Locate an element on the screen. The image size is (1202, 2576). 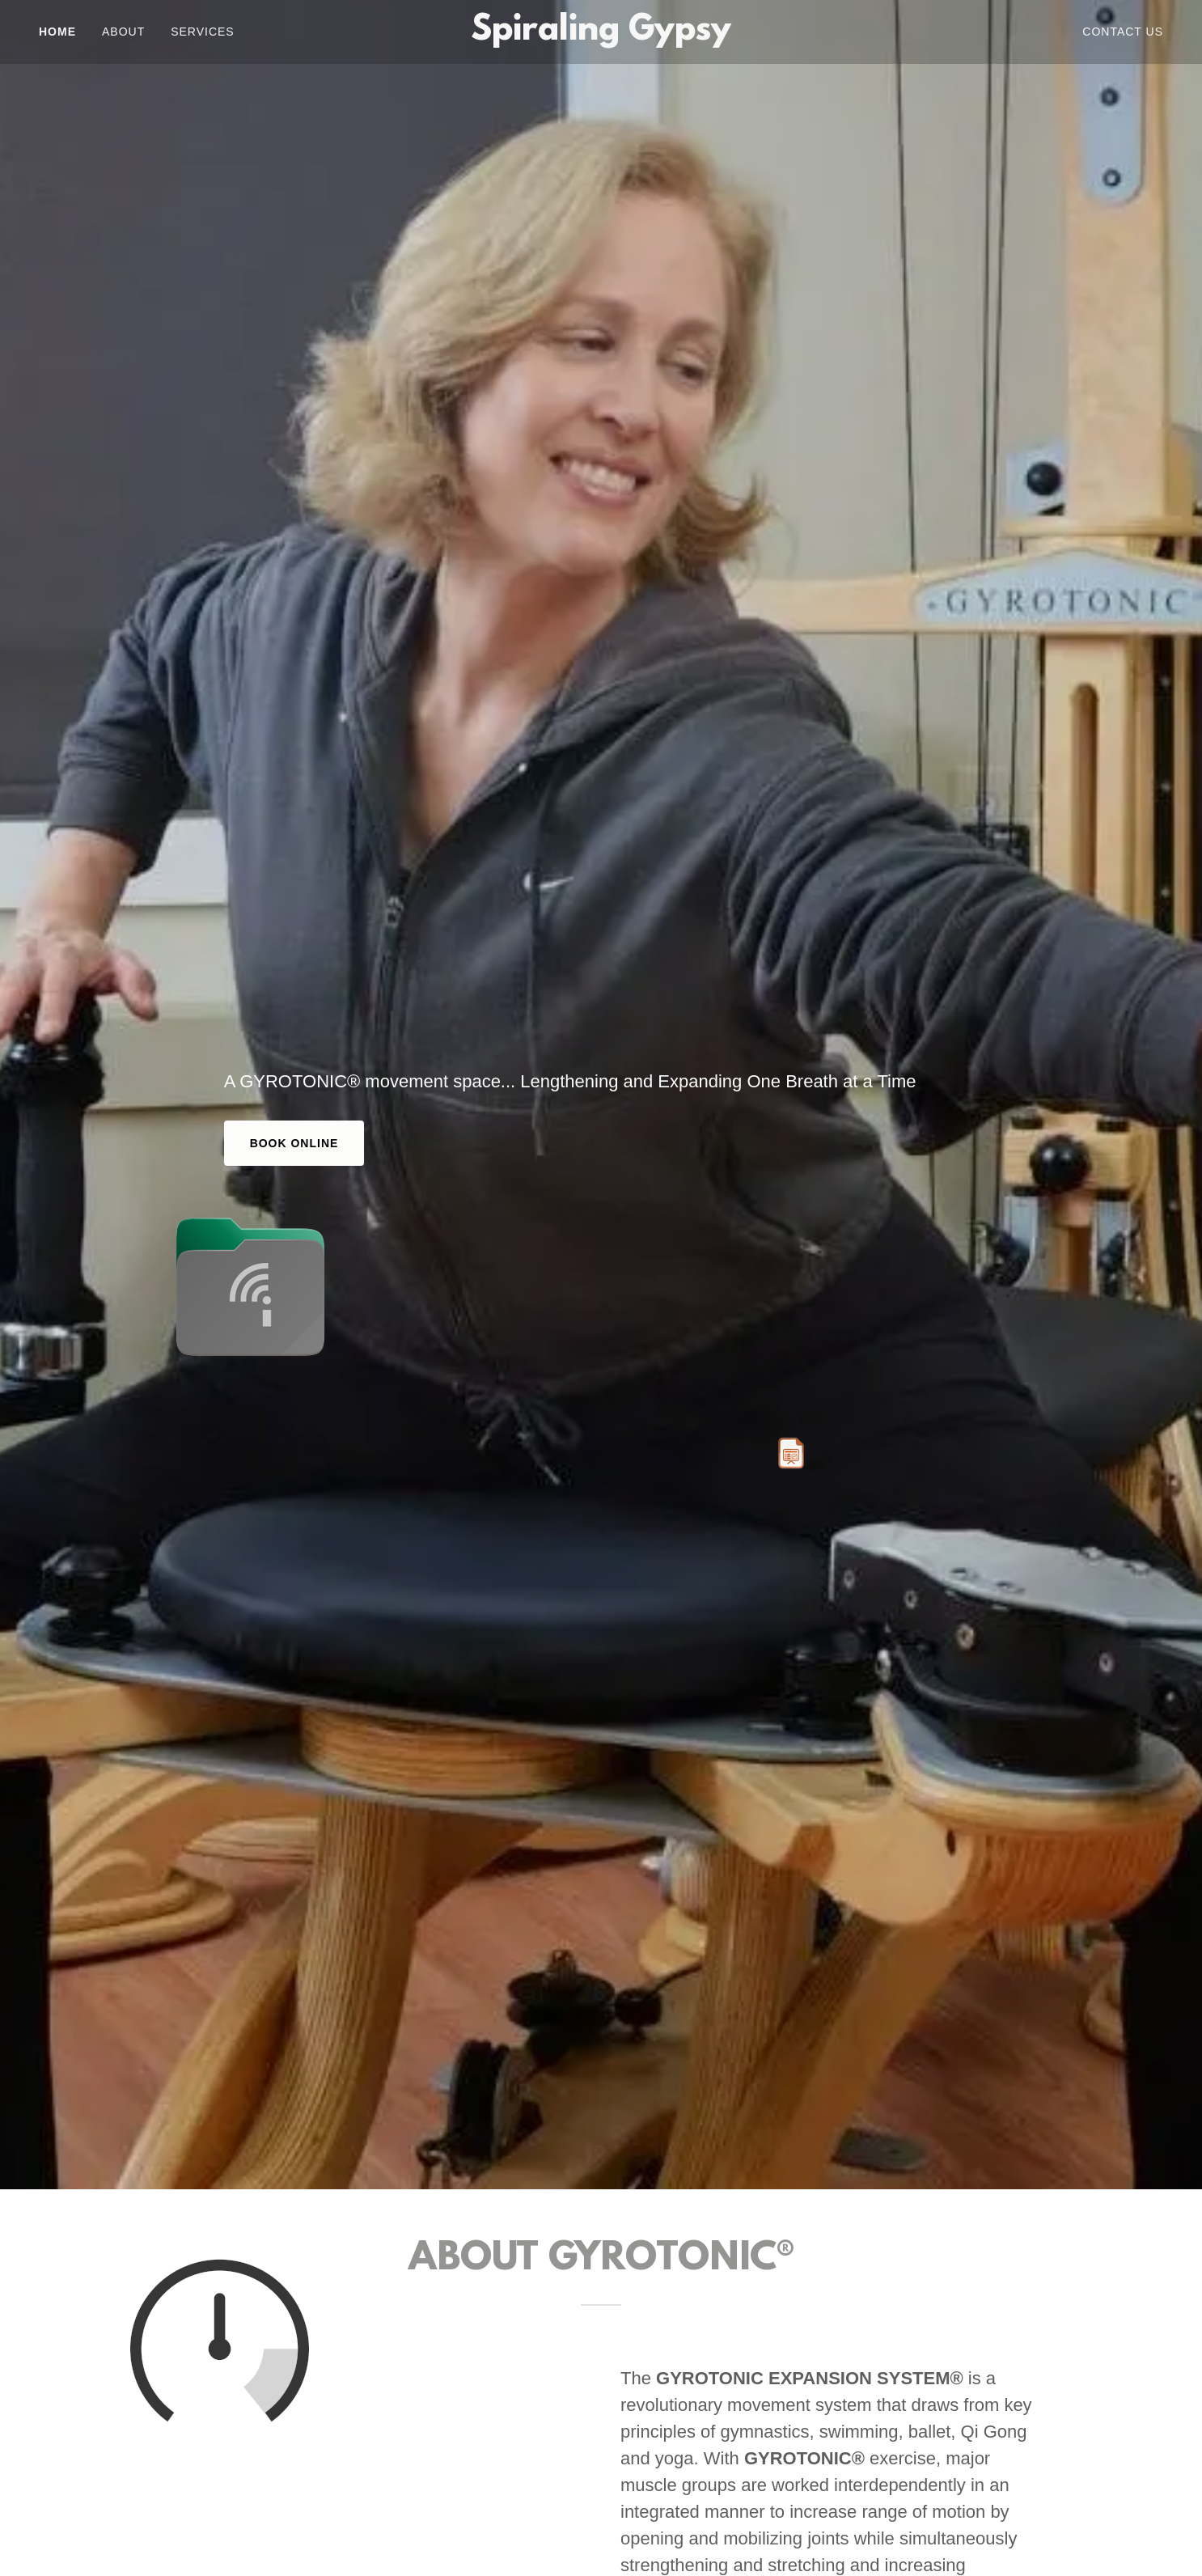
libreoffice impress presentation file is located at coordinates (791, 1453).